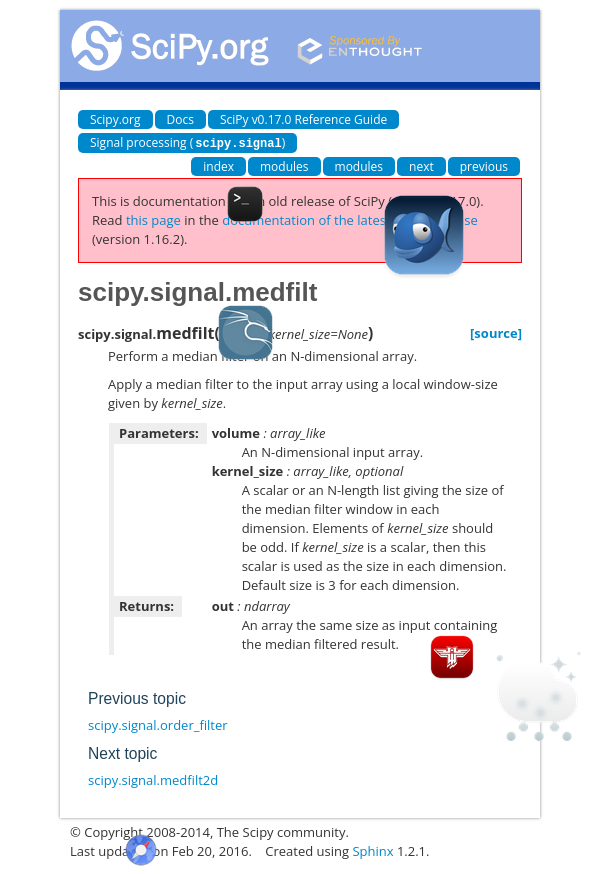 This screenshot has width=600, height=874. What do you see at coordinates (245, 332) in the screenshot?
I see `launch kali linux application` at bounding box center [245, 332].